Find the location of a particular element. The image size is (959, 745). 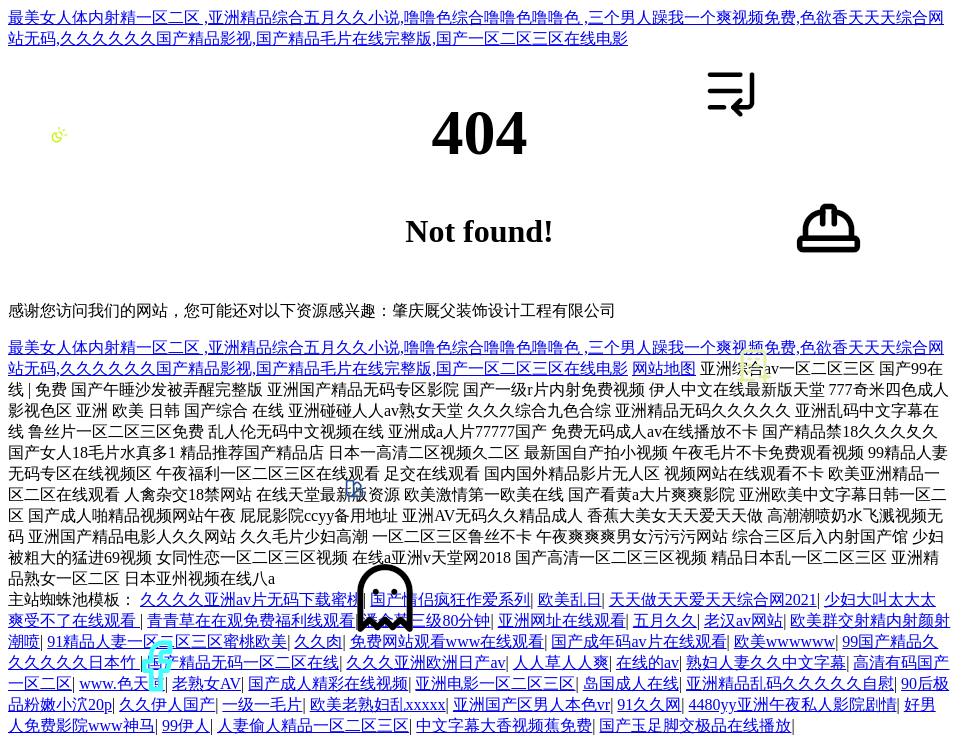

toggle between light and dark mode is located at coordinates (59, 135).